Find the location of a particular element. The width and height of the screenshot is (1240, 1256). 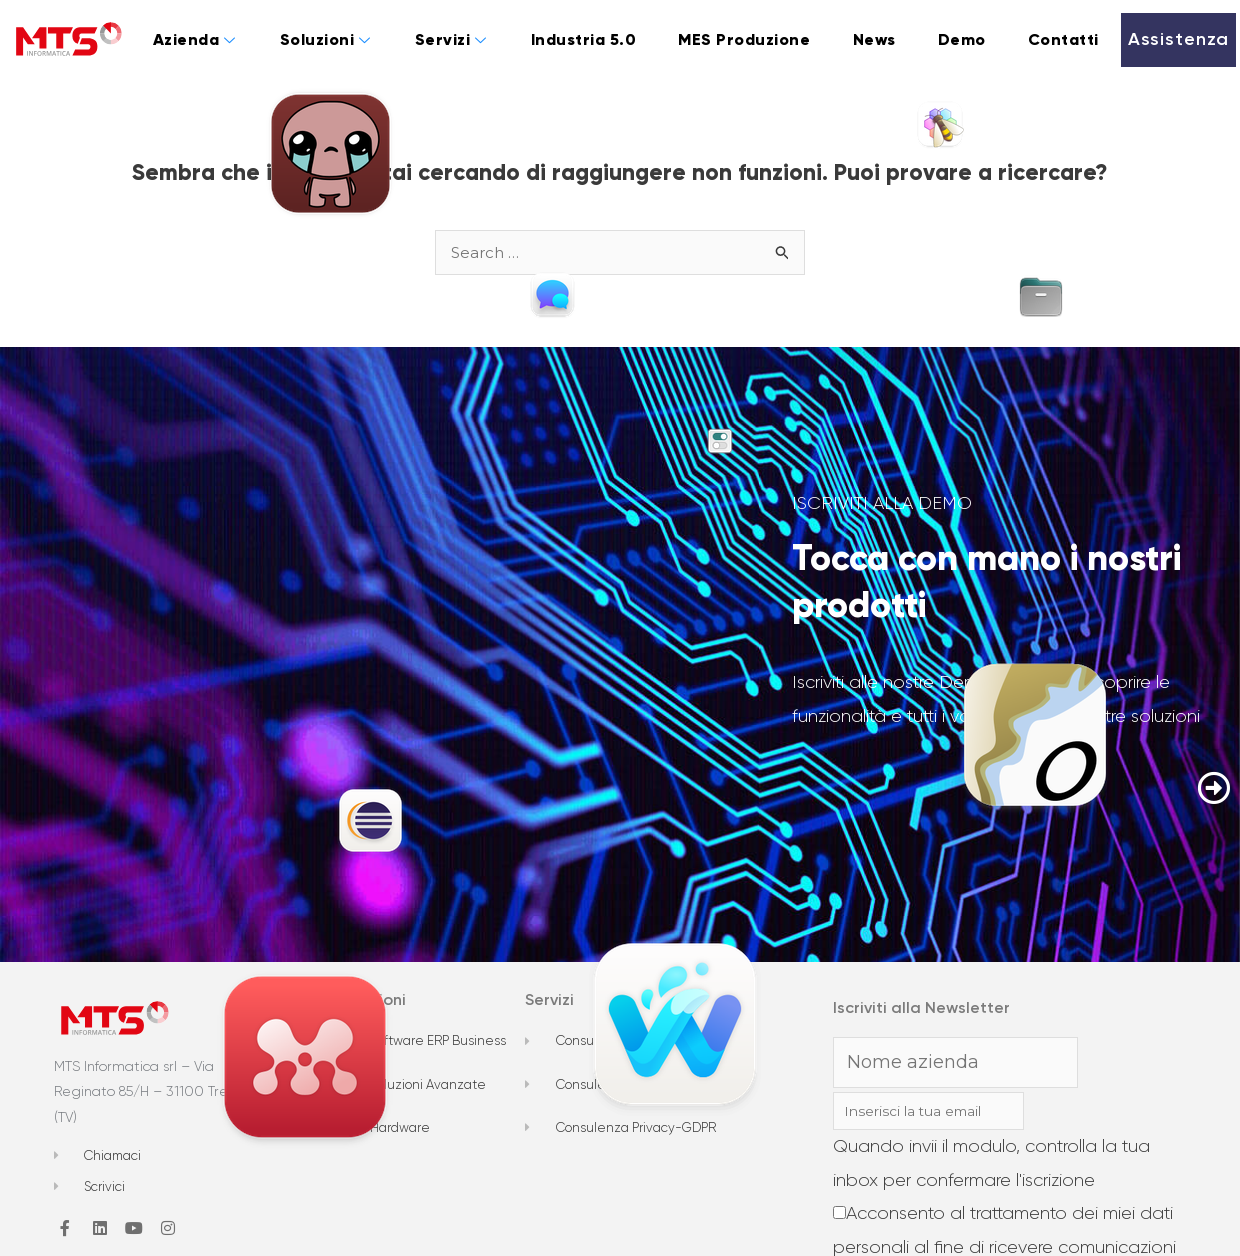

open notification preferences is located at coordinates (552, 294).